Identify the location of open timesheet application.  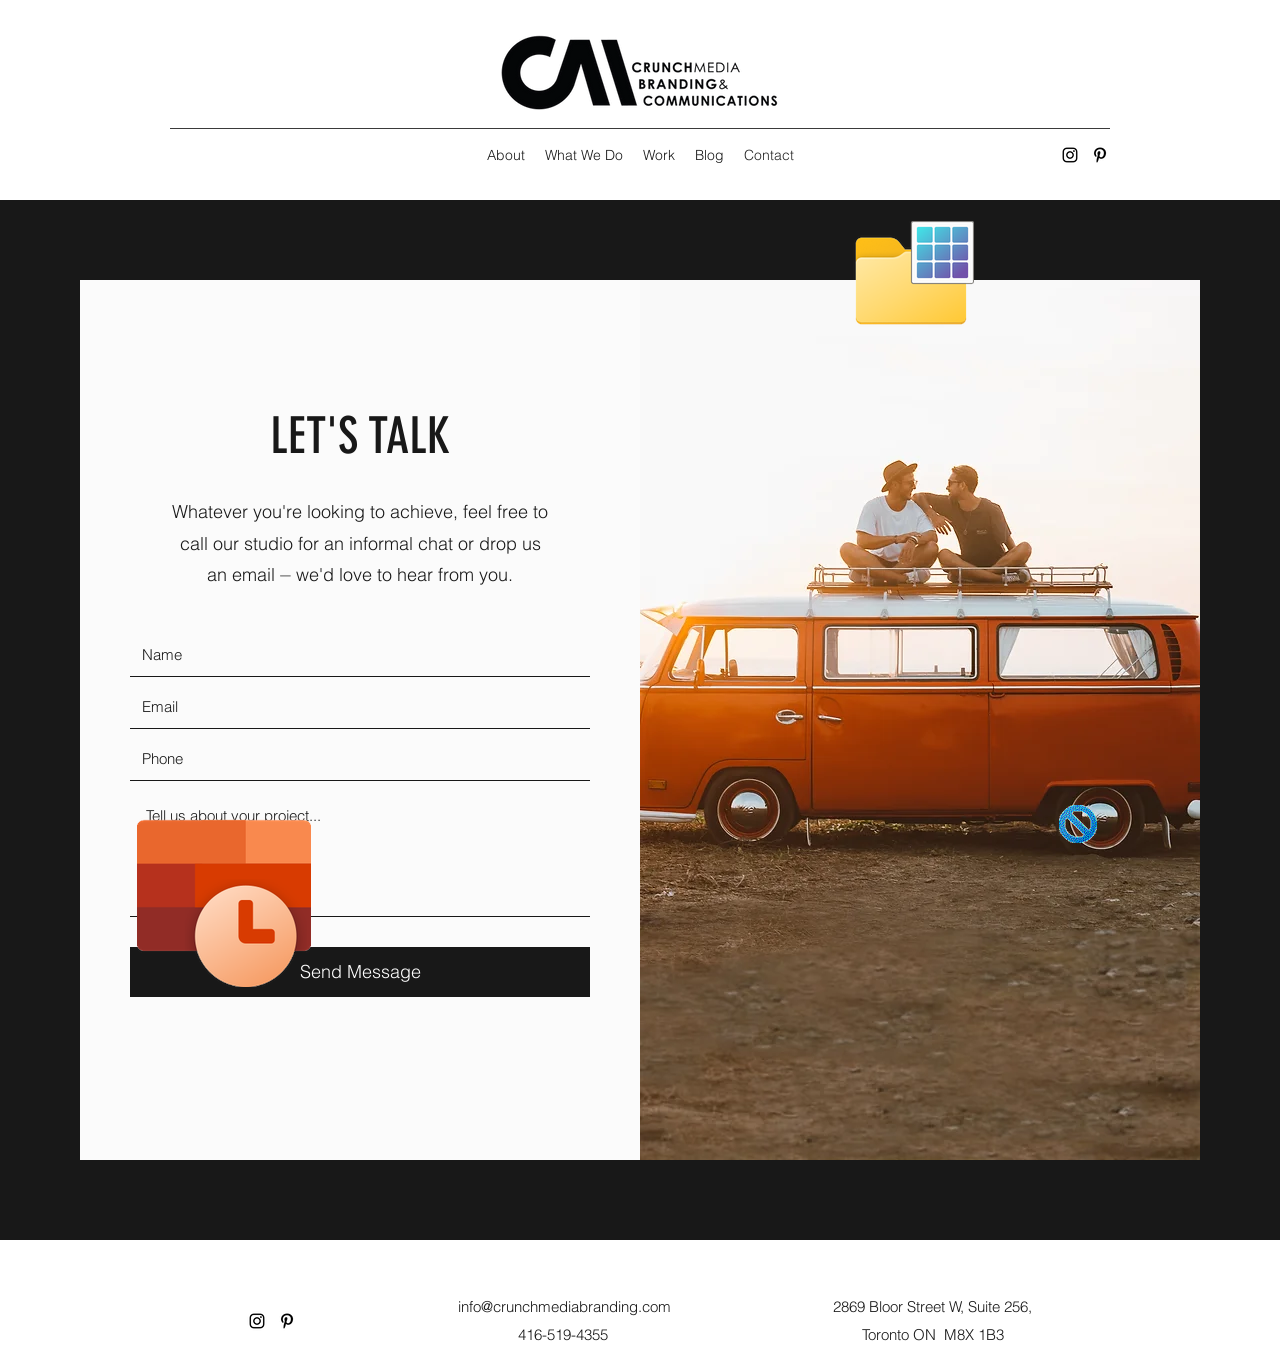
(224, 900).